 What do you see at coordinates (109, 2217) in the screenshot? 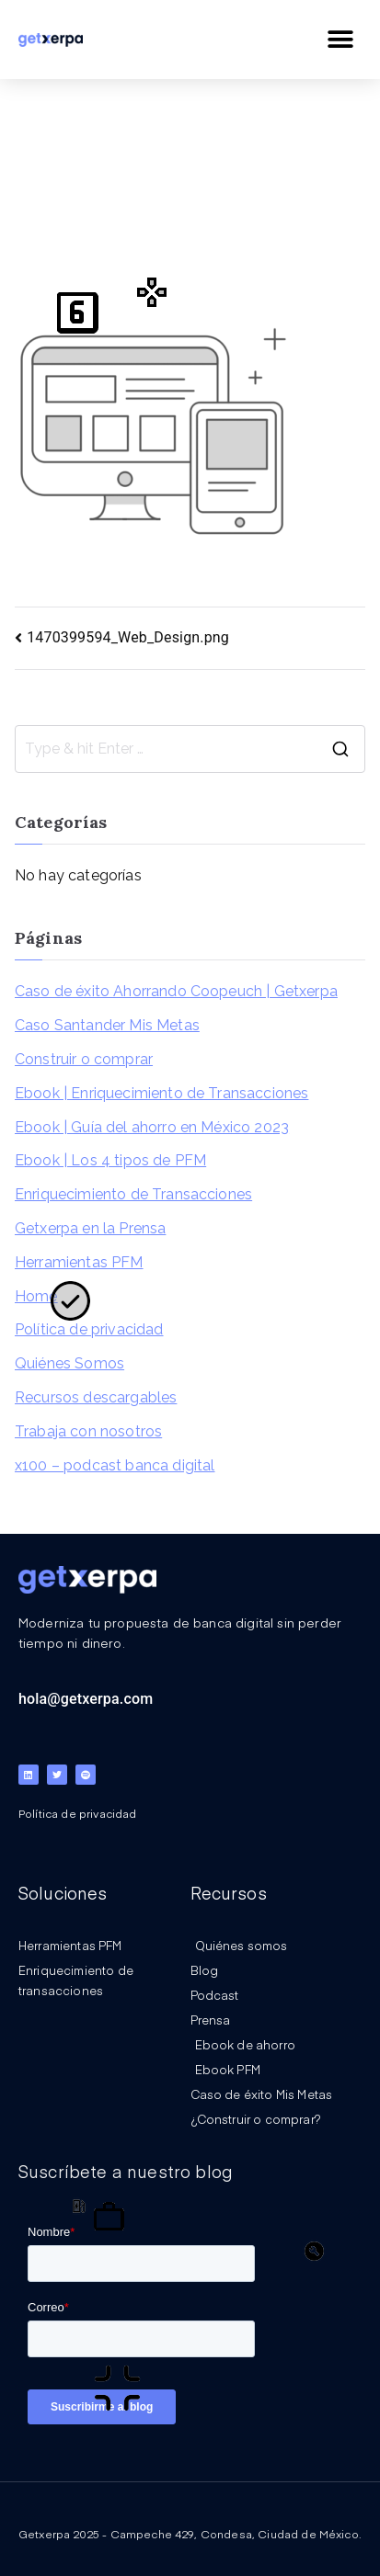
I see `access work or professional settings` at bounding box center [109, 2217].